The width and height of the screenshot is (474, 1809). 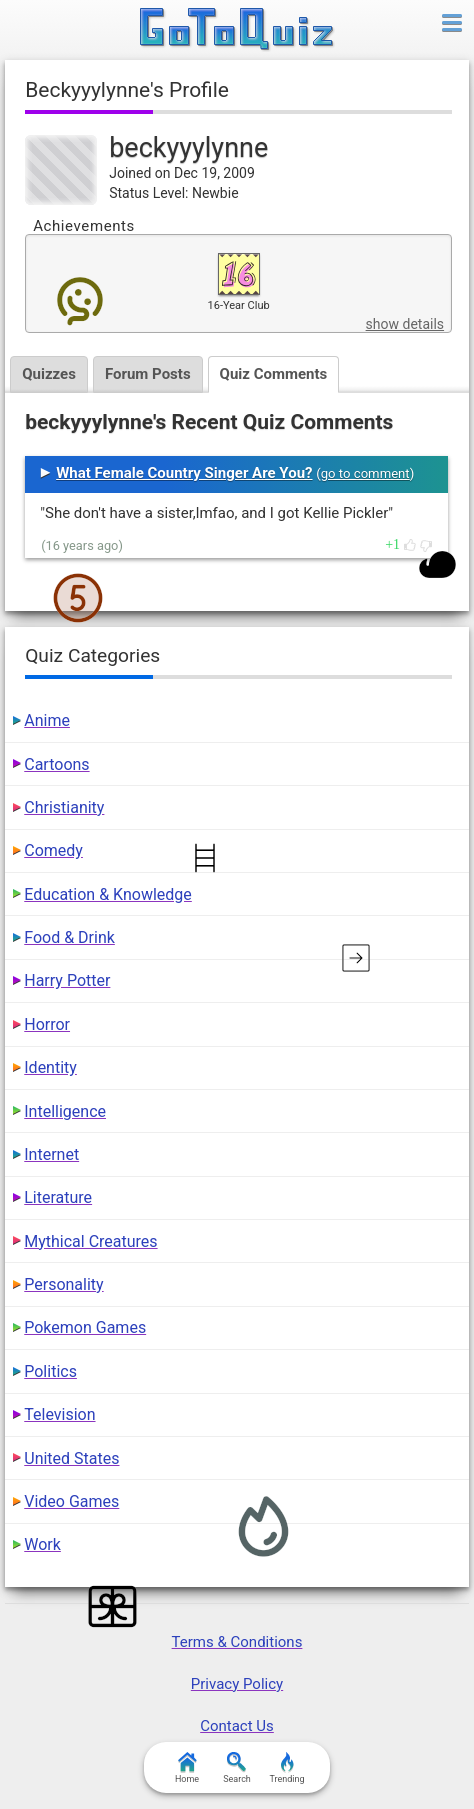 I want to click on access step-by-step instructions or tutorials, so click(x=205, y=858).